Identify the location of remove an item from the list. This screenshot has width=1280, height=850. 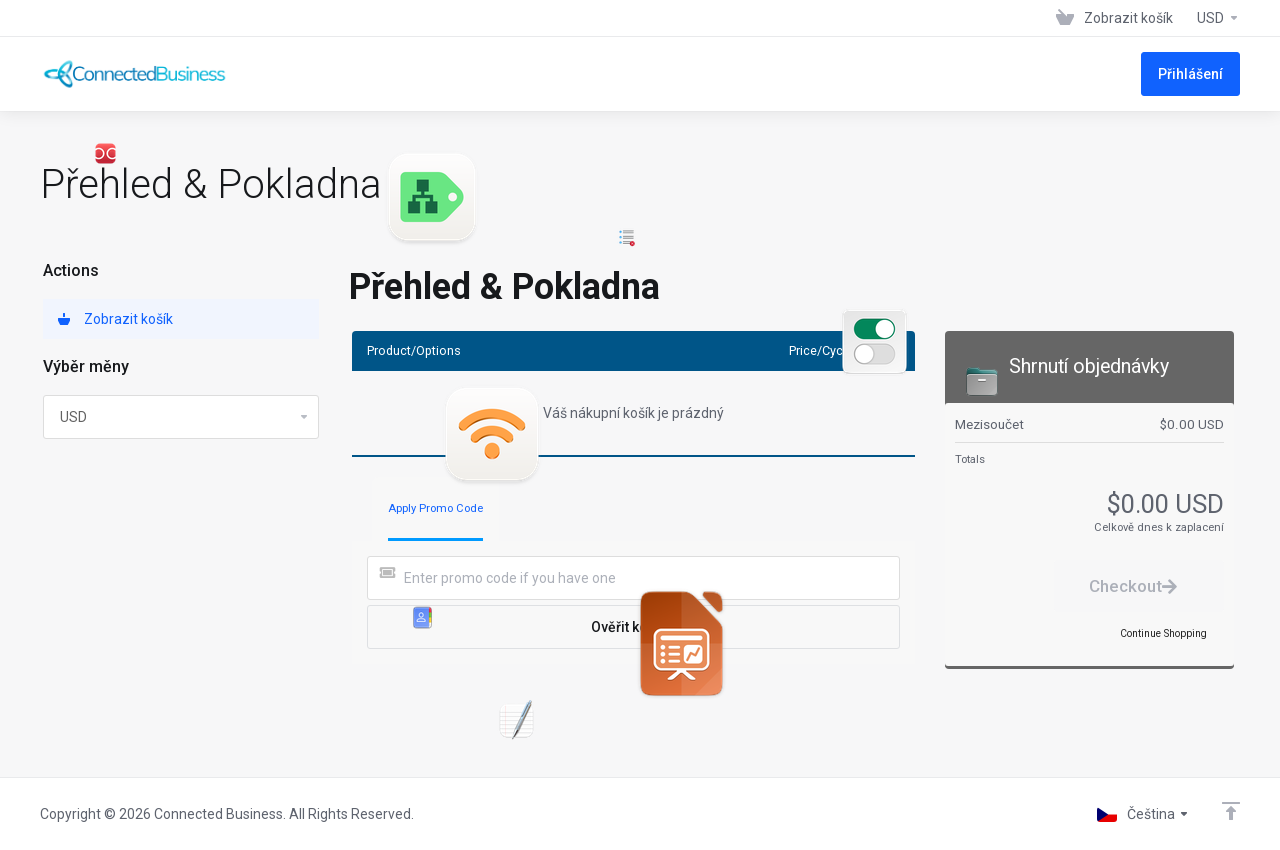
(626, 237).